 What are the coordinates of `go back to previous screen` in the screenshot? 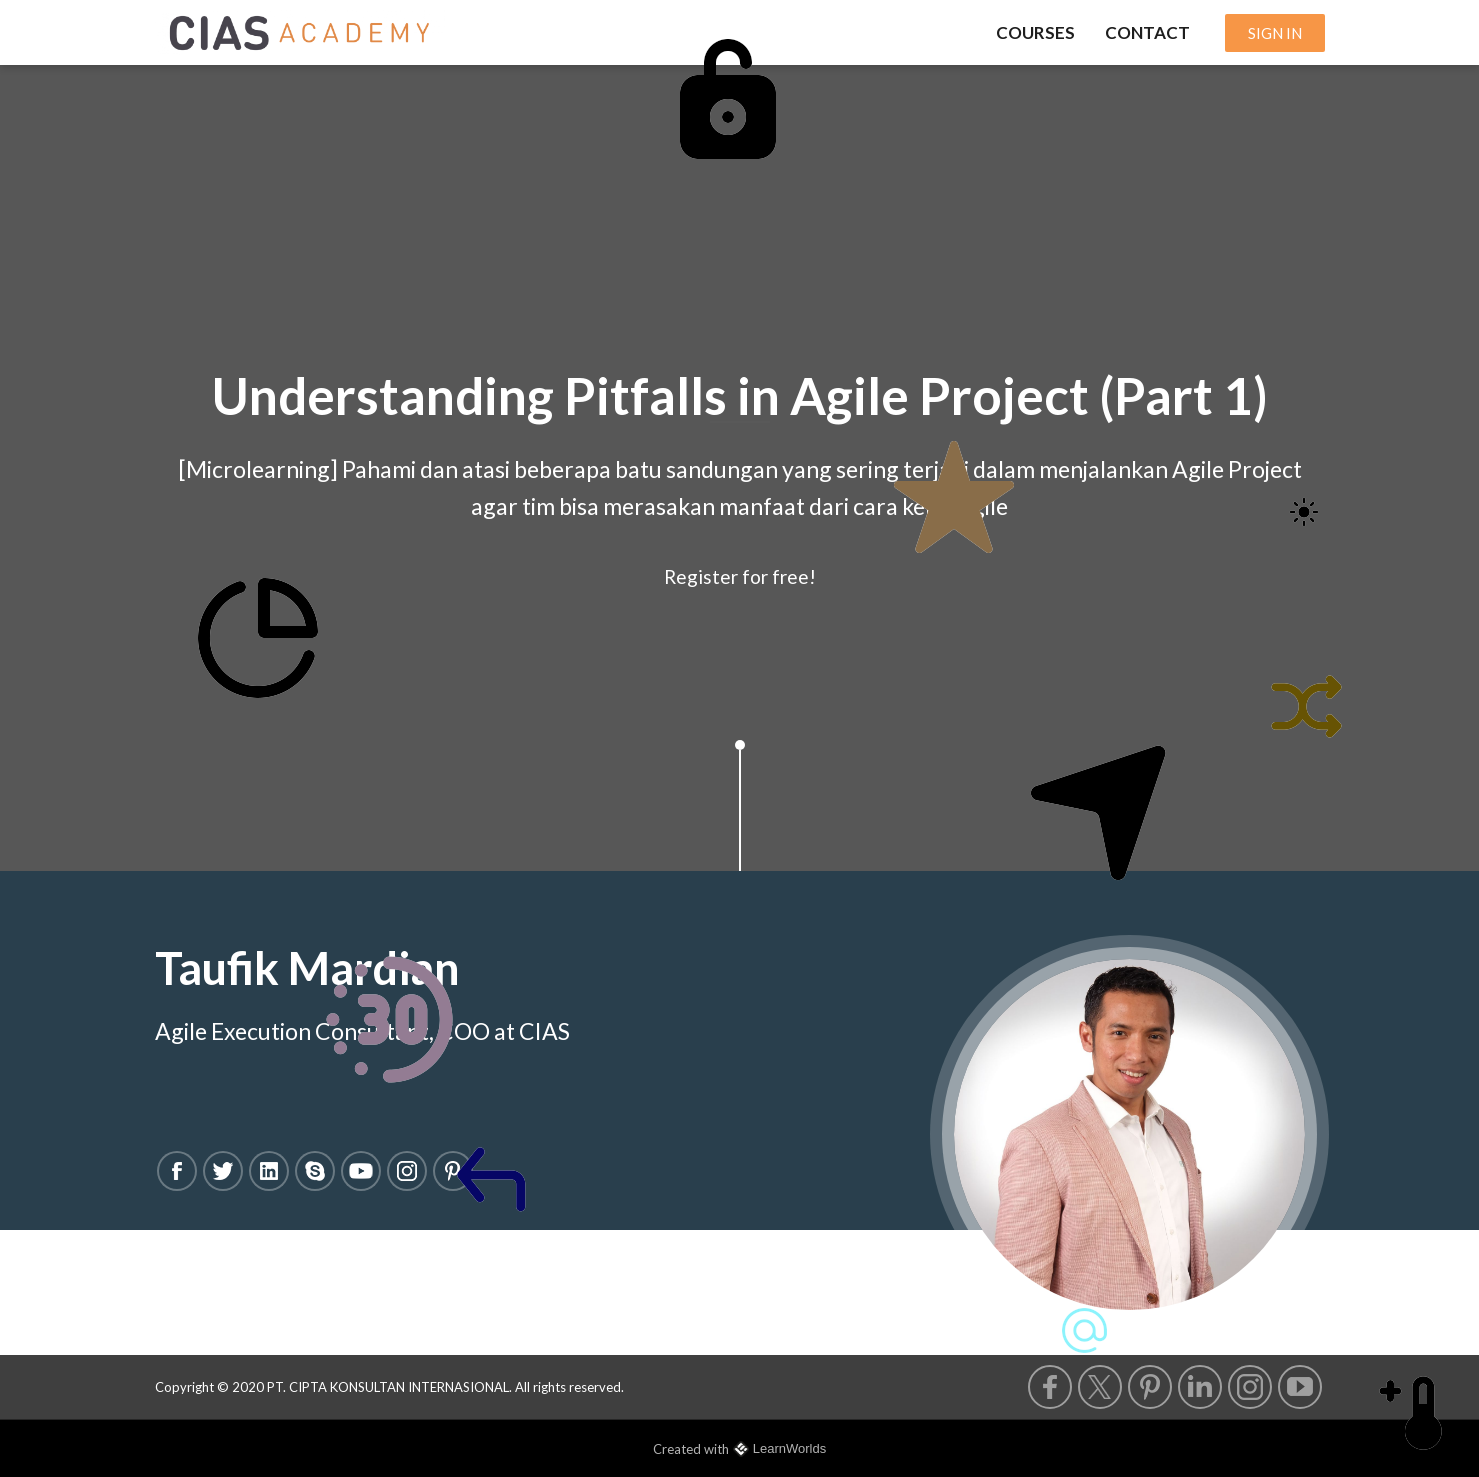 It's located at (493, 1179).